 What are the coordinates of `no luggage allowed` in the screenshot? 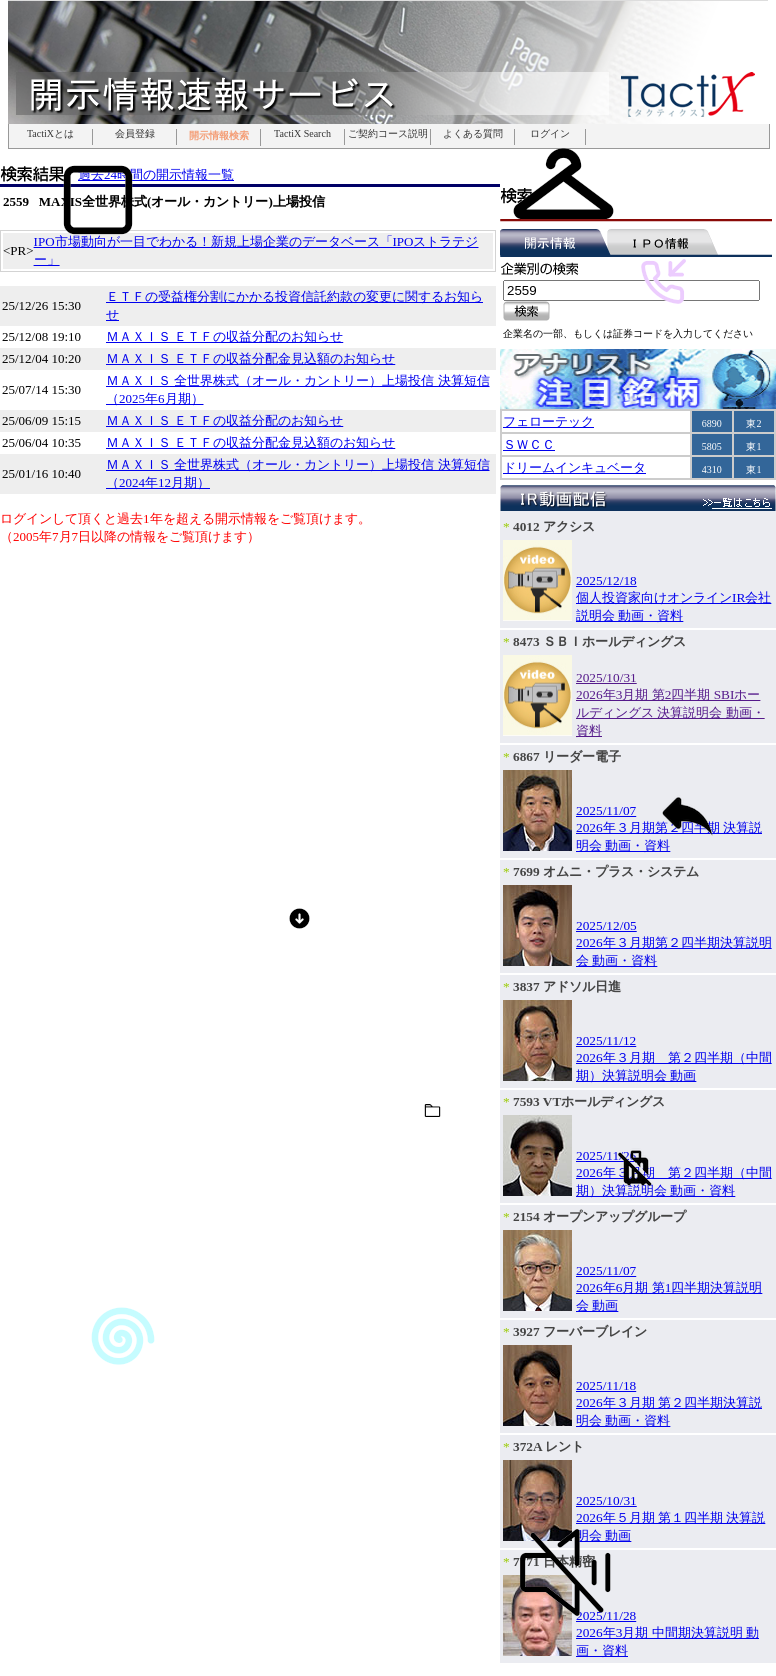 It's located at (636, 1168).